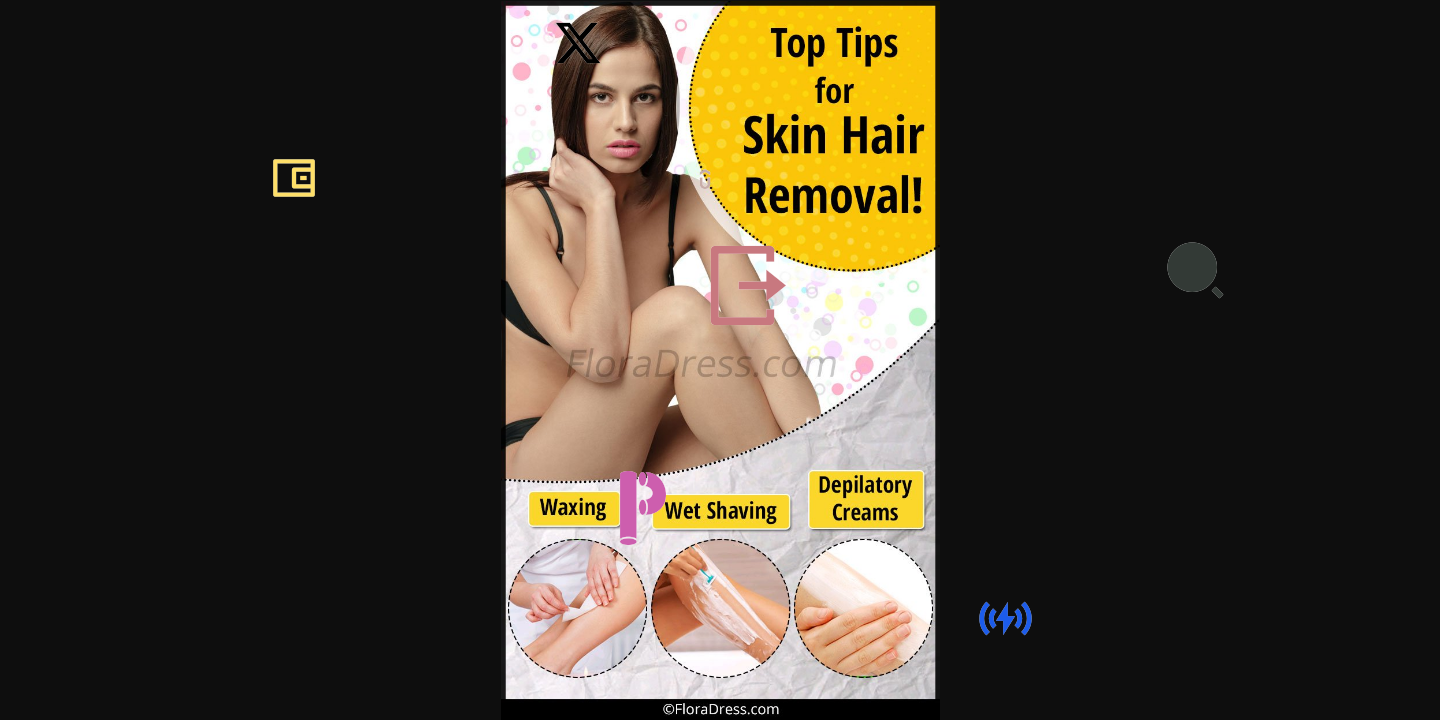  Describe the element at coordinates (578, 43) in the screenshot. I see `share to X (formerly Twitter)` at that location.